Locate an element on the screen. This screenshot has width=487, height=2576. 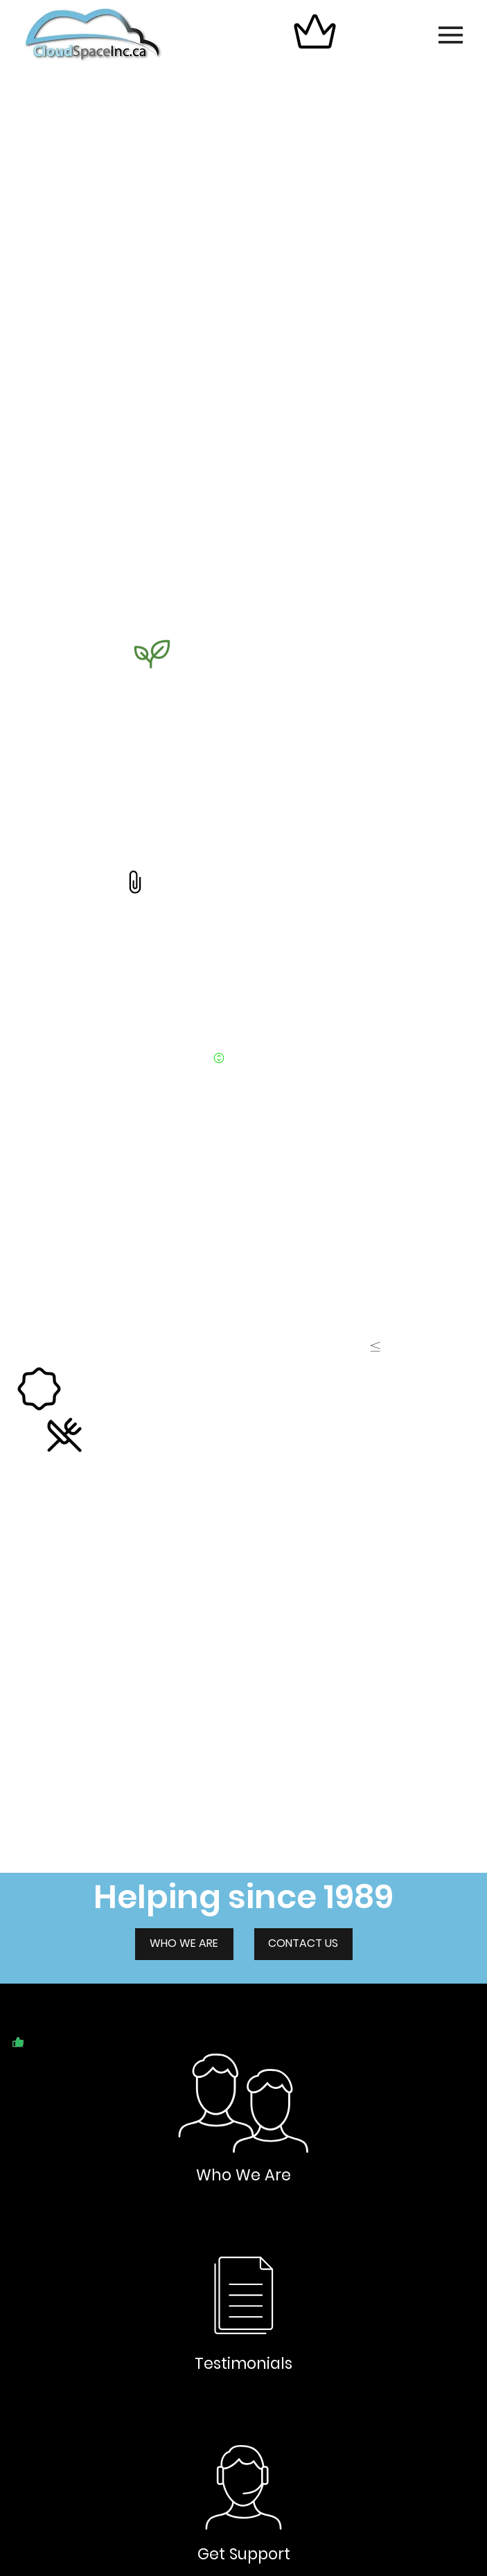
less than or equal to mathematical operator is located at coordinates (375, 1347).